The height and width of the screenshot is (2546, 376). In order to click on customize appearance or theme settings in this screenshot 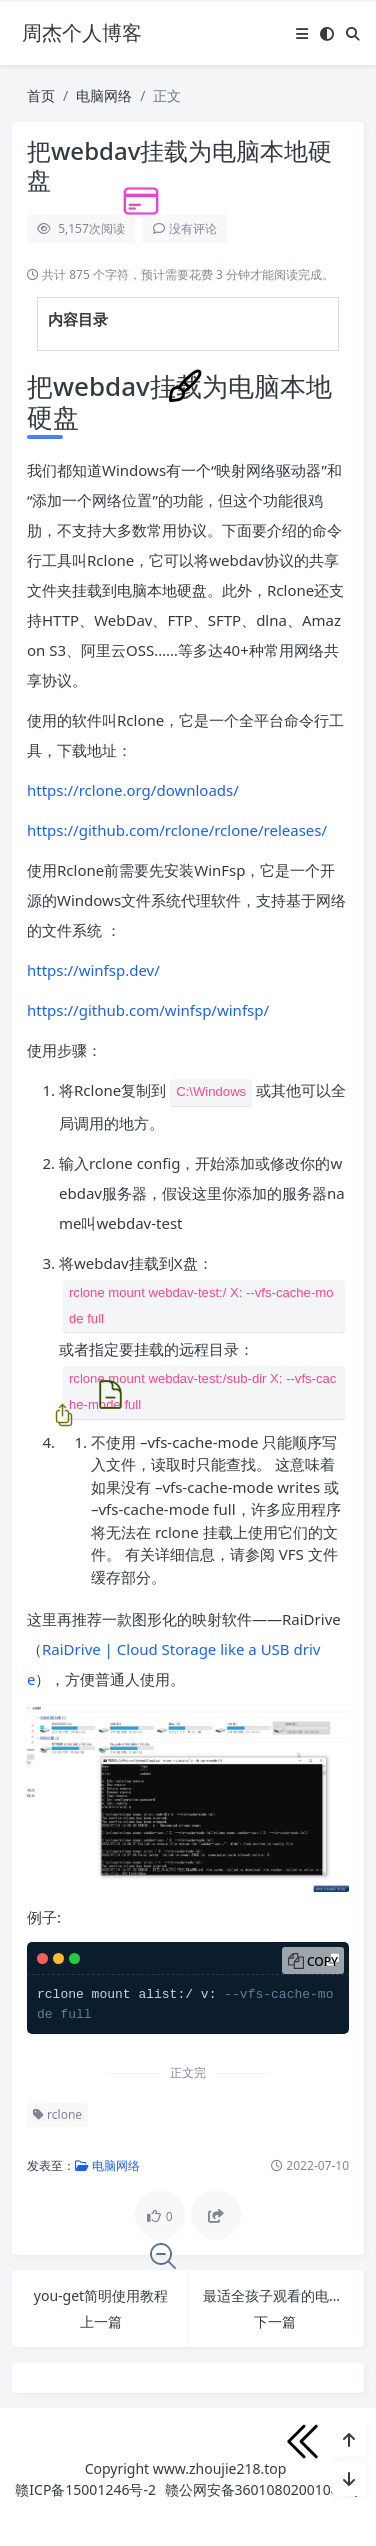, I will do `click(185, 385)`.